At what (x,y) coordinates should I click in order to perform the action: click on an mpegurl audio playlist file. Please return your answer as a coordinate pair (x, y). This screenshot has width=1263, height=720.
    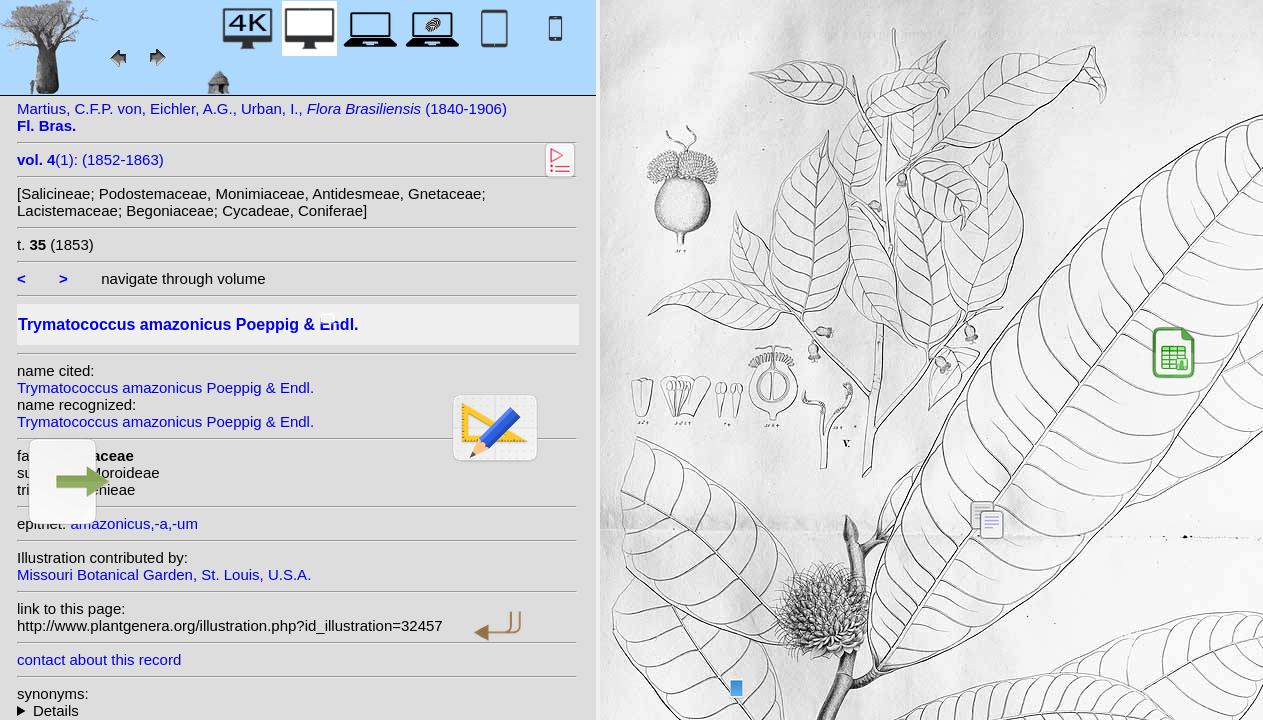
    Looking at the image, I should click on (560, 160).